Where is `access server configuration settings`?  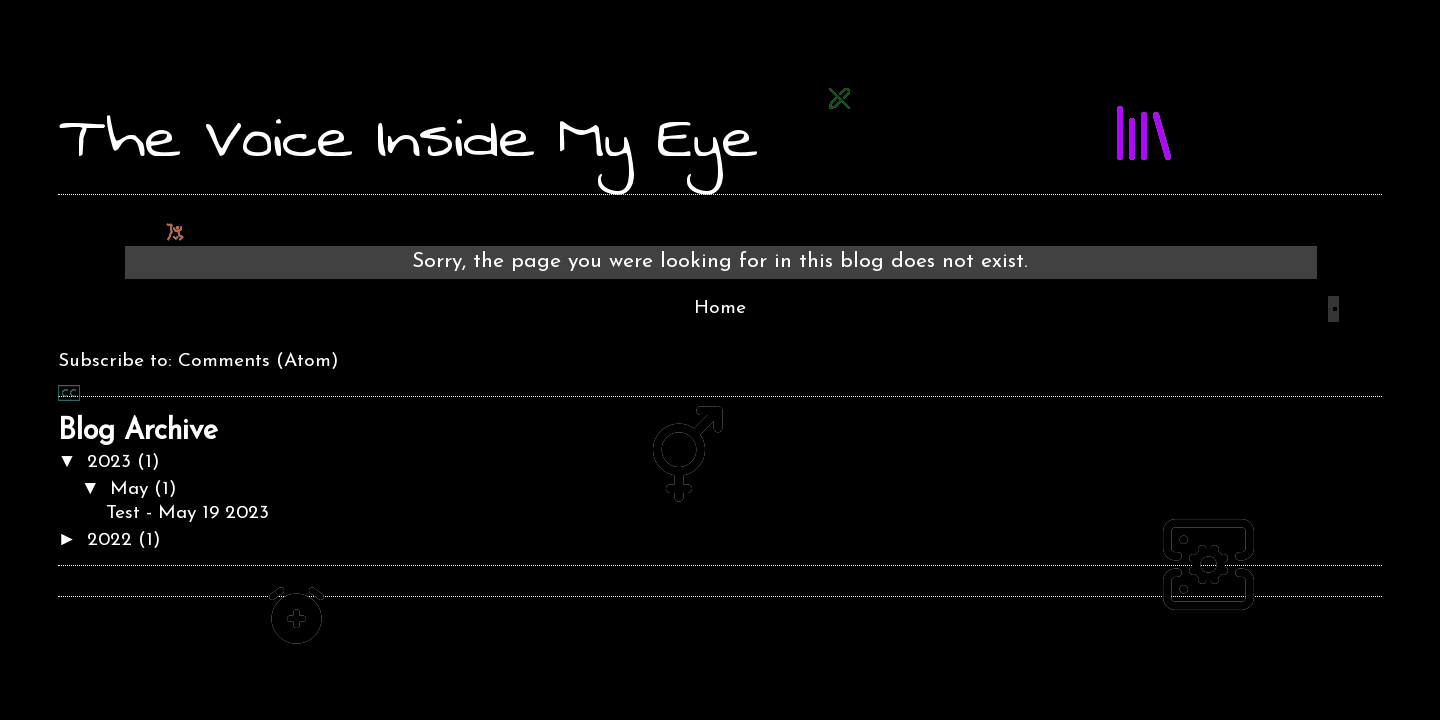 access server configuration settings is located at coordinates (1208, 564).